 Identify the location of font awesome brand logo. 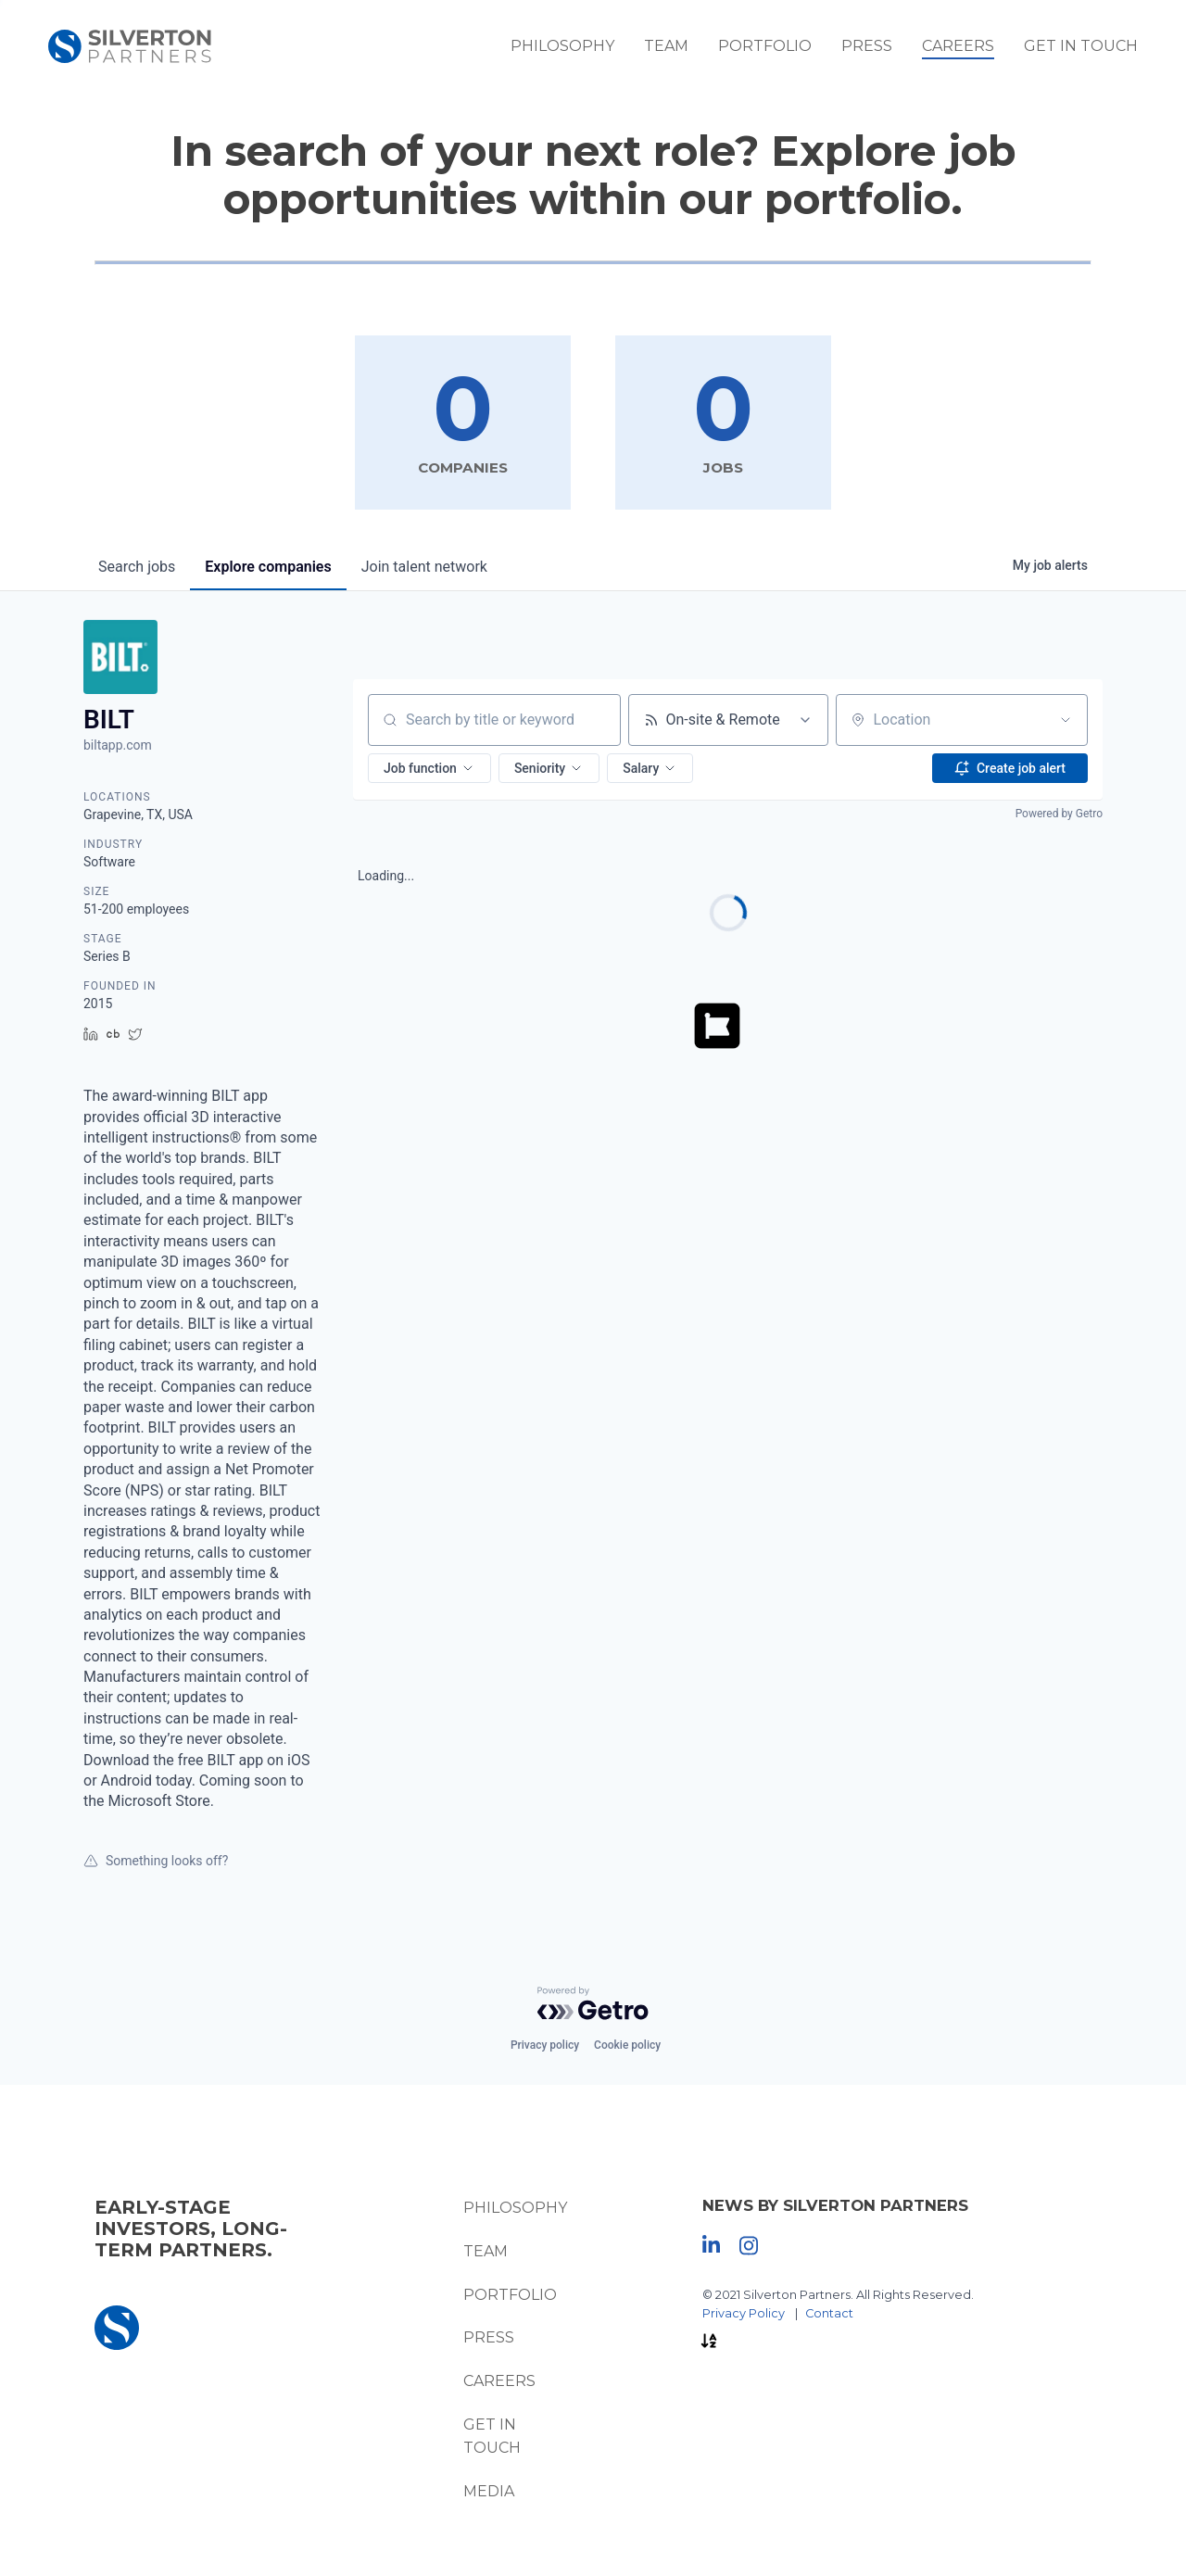
(717, 1026).